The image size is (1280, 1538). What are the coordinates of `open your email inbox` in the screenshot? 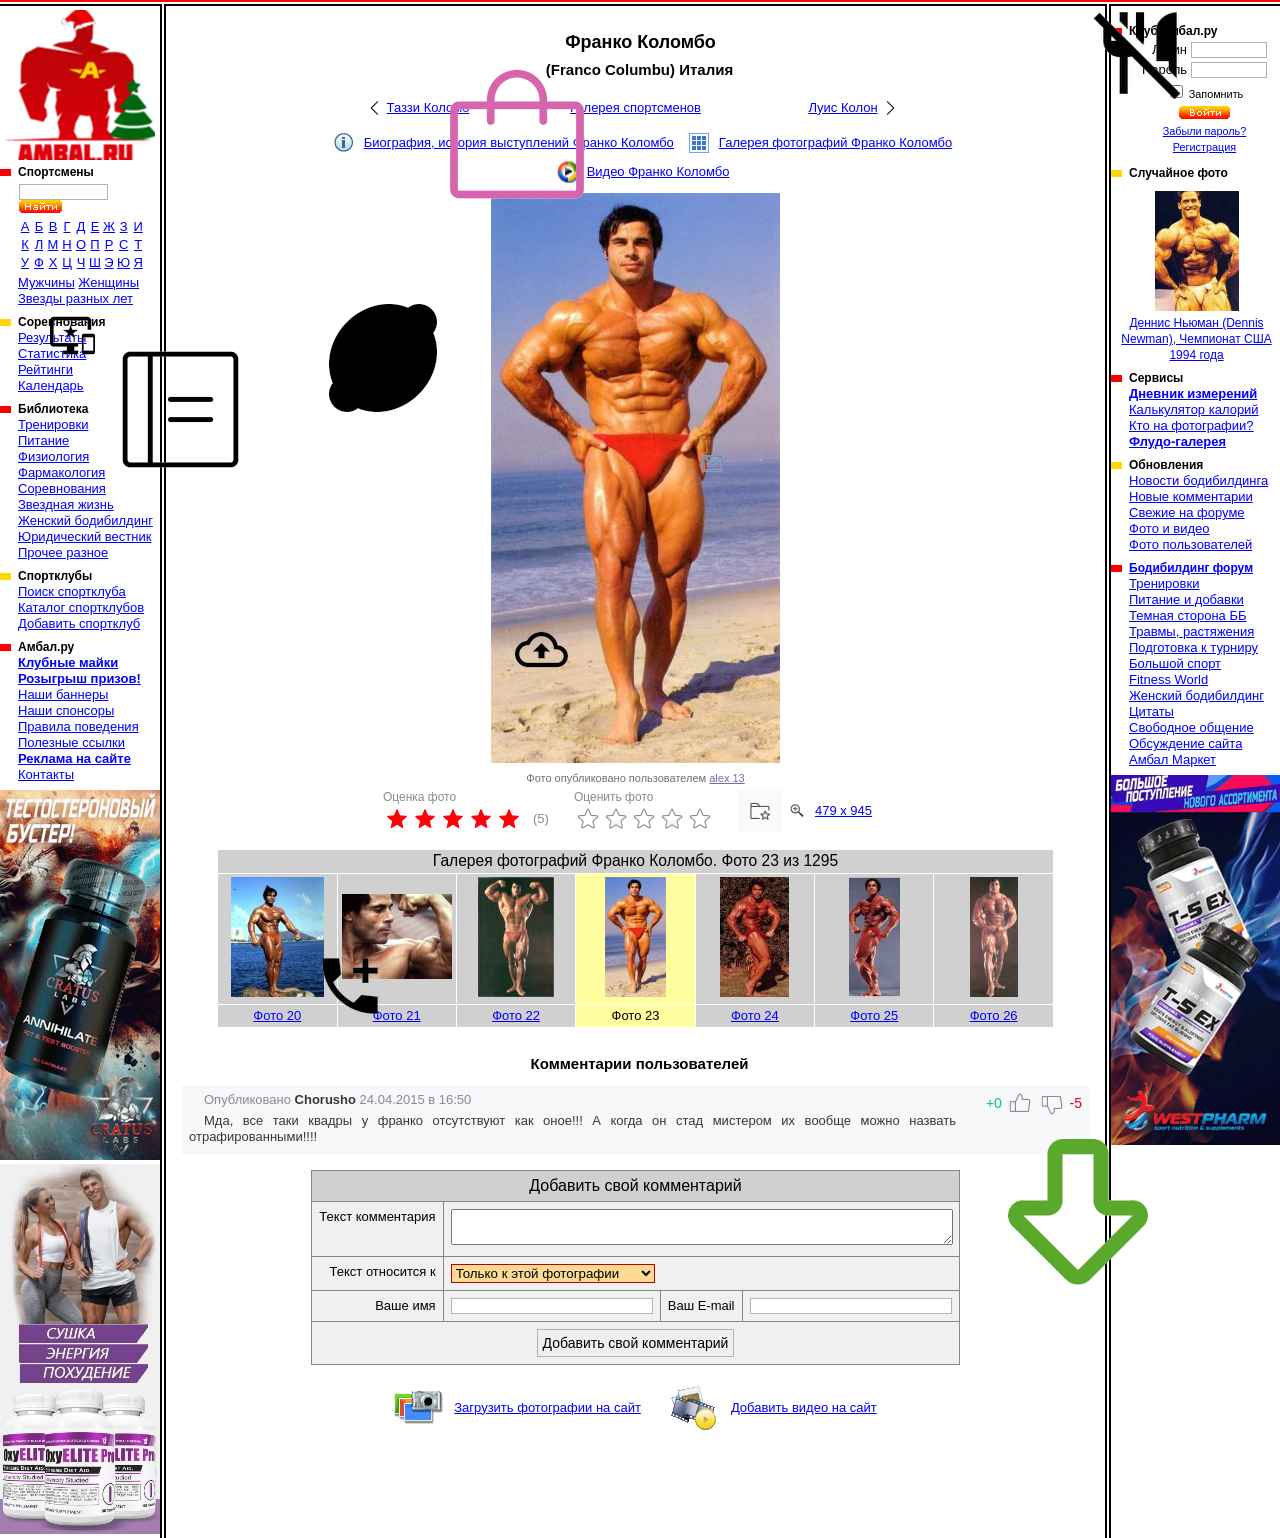 It's located at (712, 463).